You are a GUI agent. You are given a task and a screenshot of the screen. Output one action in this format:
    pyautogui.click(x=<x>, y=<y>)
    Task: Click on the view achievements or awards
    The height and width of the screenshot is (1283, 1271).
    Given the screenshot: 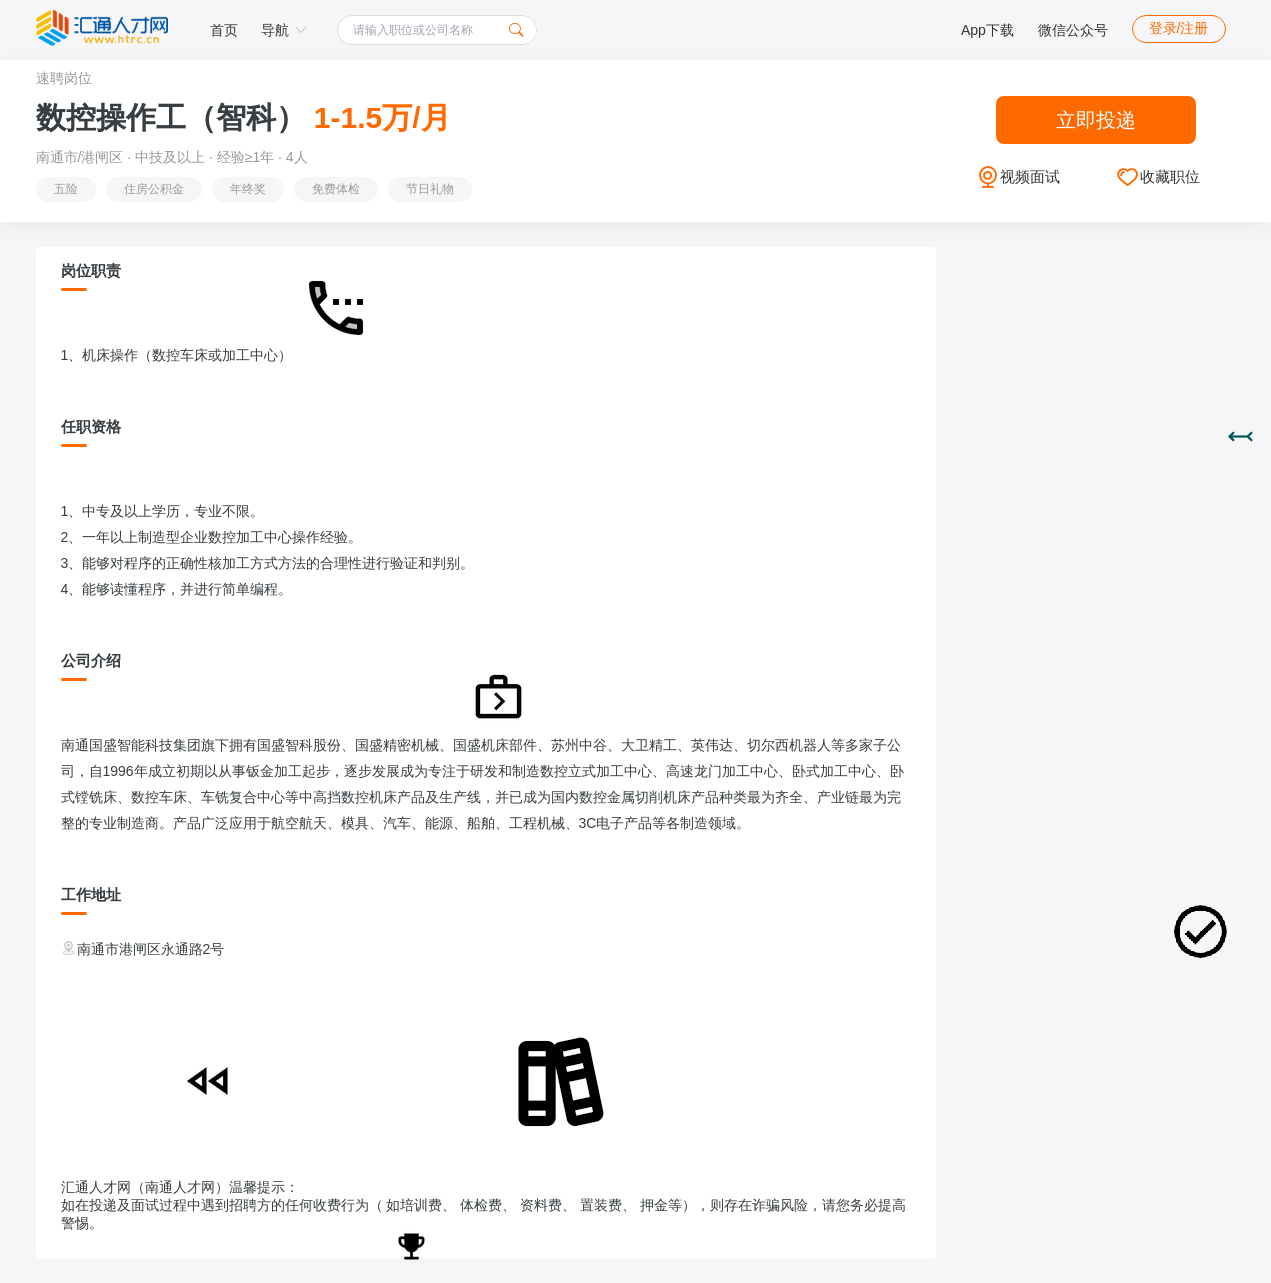 What is the action you would take?
    pyautogui.click(x=411, y=1246)
    